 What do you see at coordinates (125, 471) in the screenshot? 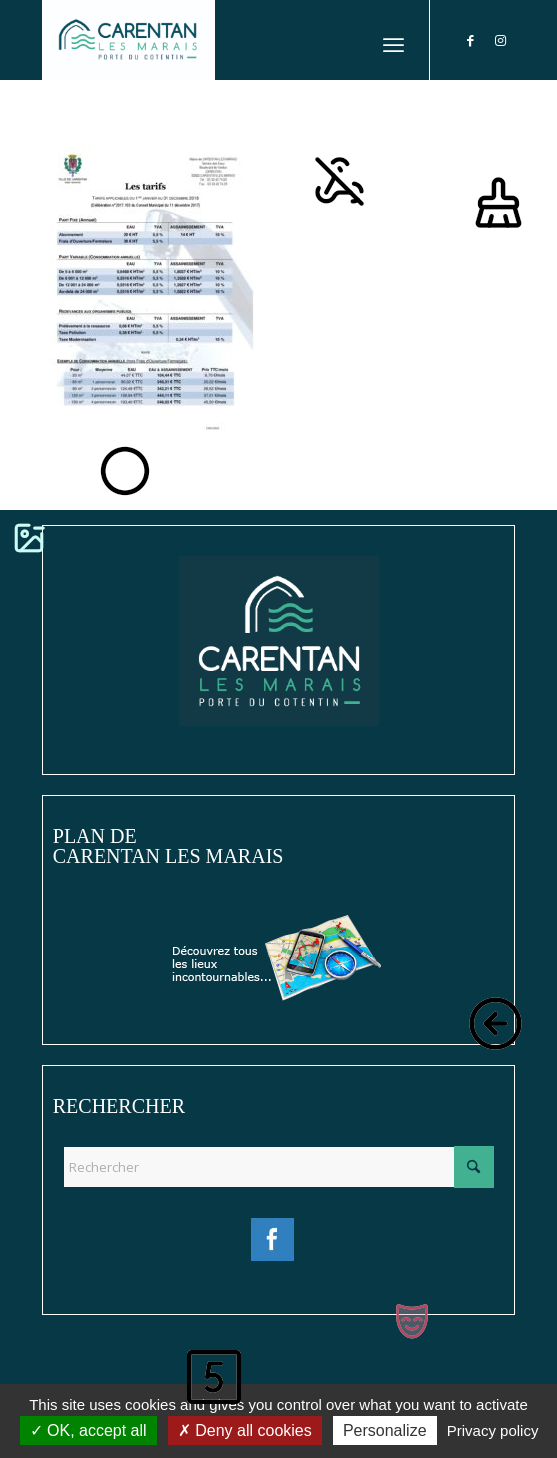
I see `indicates dry clean only care instruction` at bounding box center [125, 471].